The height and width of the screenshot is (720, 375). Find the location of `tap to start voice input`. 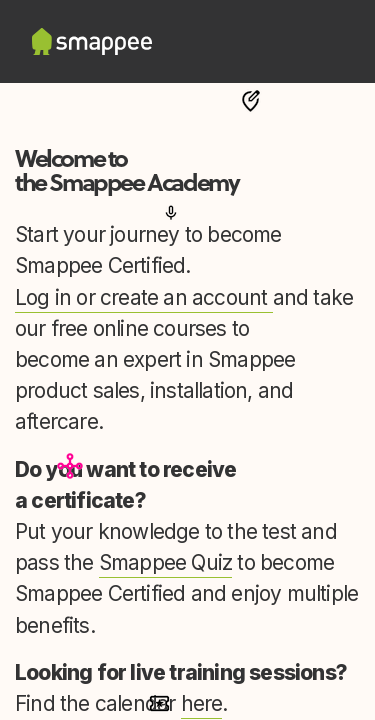

tap to start voice input is located at coordinates (171, 213).